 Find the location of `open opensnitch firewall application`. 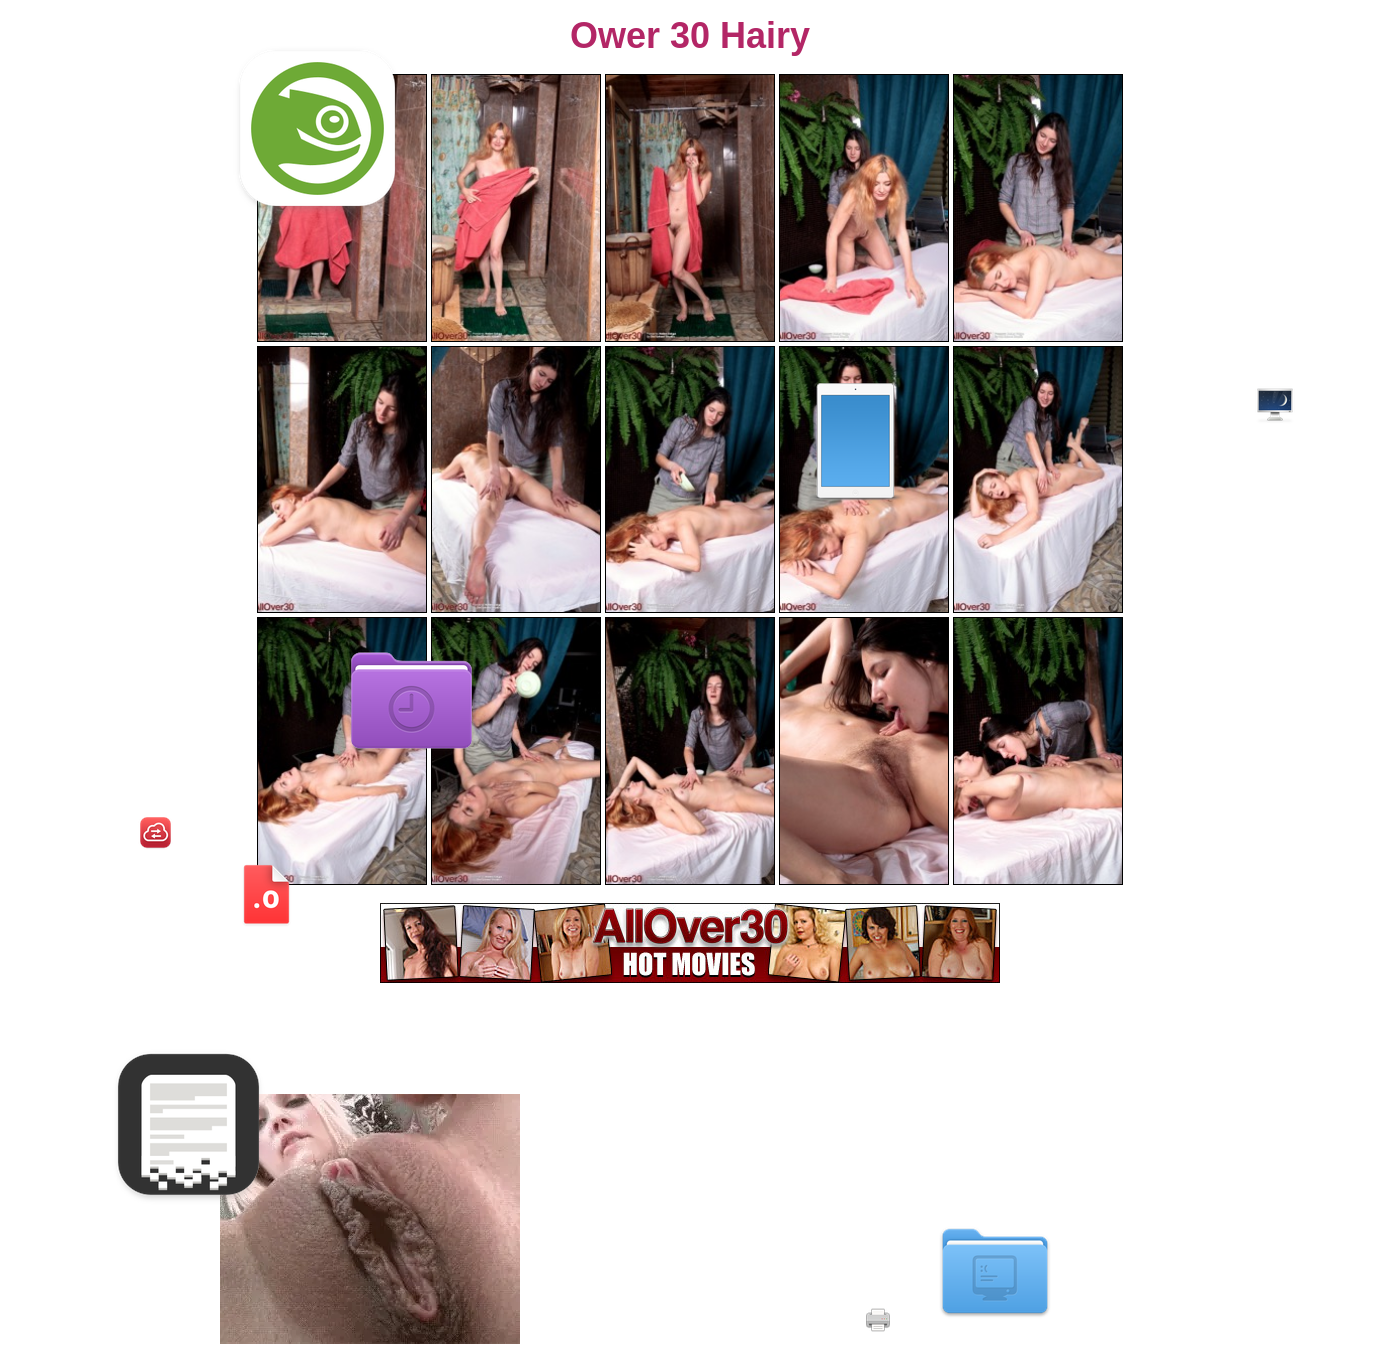

open opensnitch firewall application is located at coordinates (155, 832).